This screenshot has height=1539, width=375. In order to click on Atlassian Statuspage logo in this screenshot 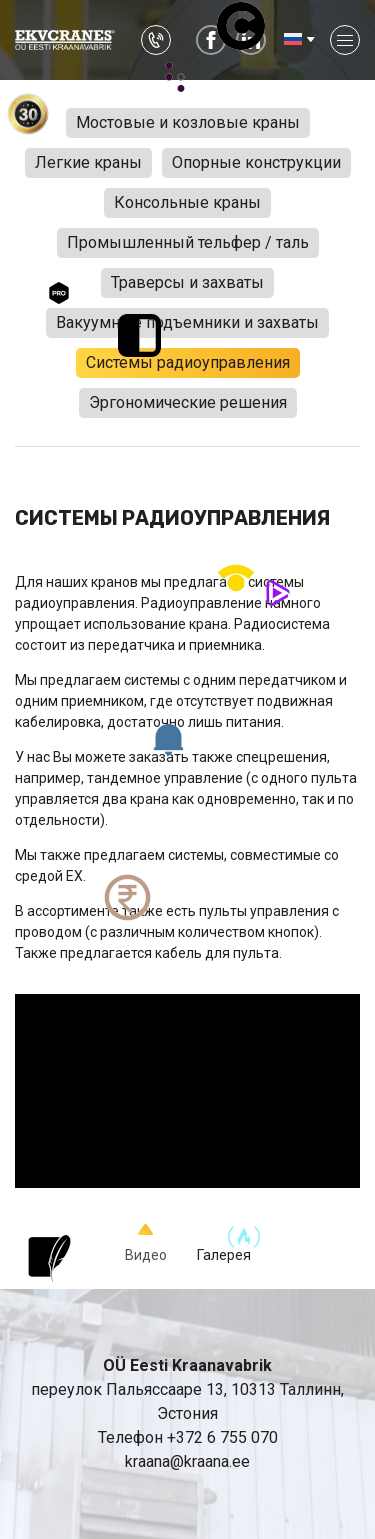, I will do `click(236, 578)`.